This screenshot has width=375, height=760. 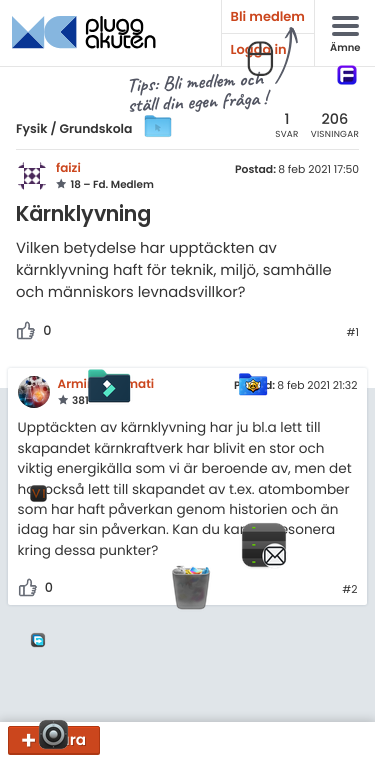 I want to click on open trash to view deleted files, so click(x=191, y=588).